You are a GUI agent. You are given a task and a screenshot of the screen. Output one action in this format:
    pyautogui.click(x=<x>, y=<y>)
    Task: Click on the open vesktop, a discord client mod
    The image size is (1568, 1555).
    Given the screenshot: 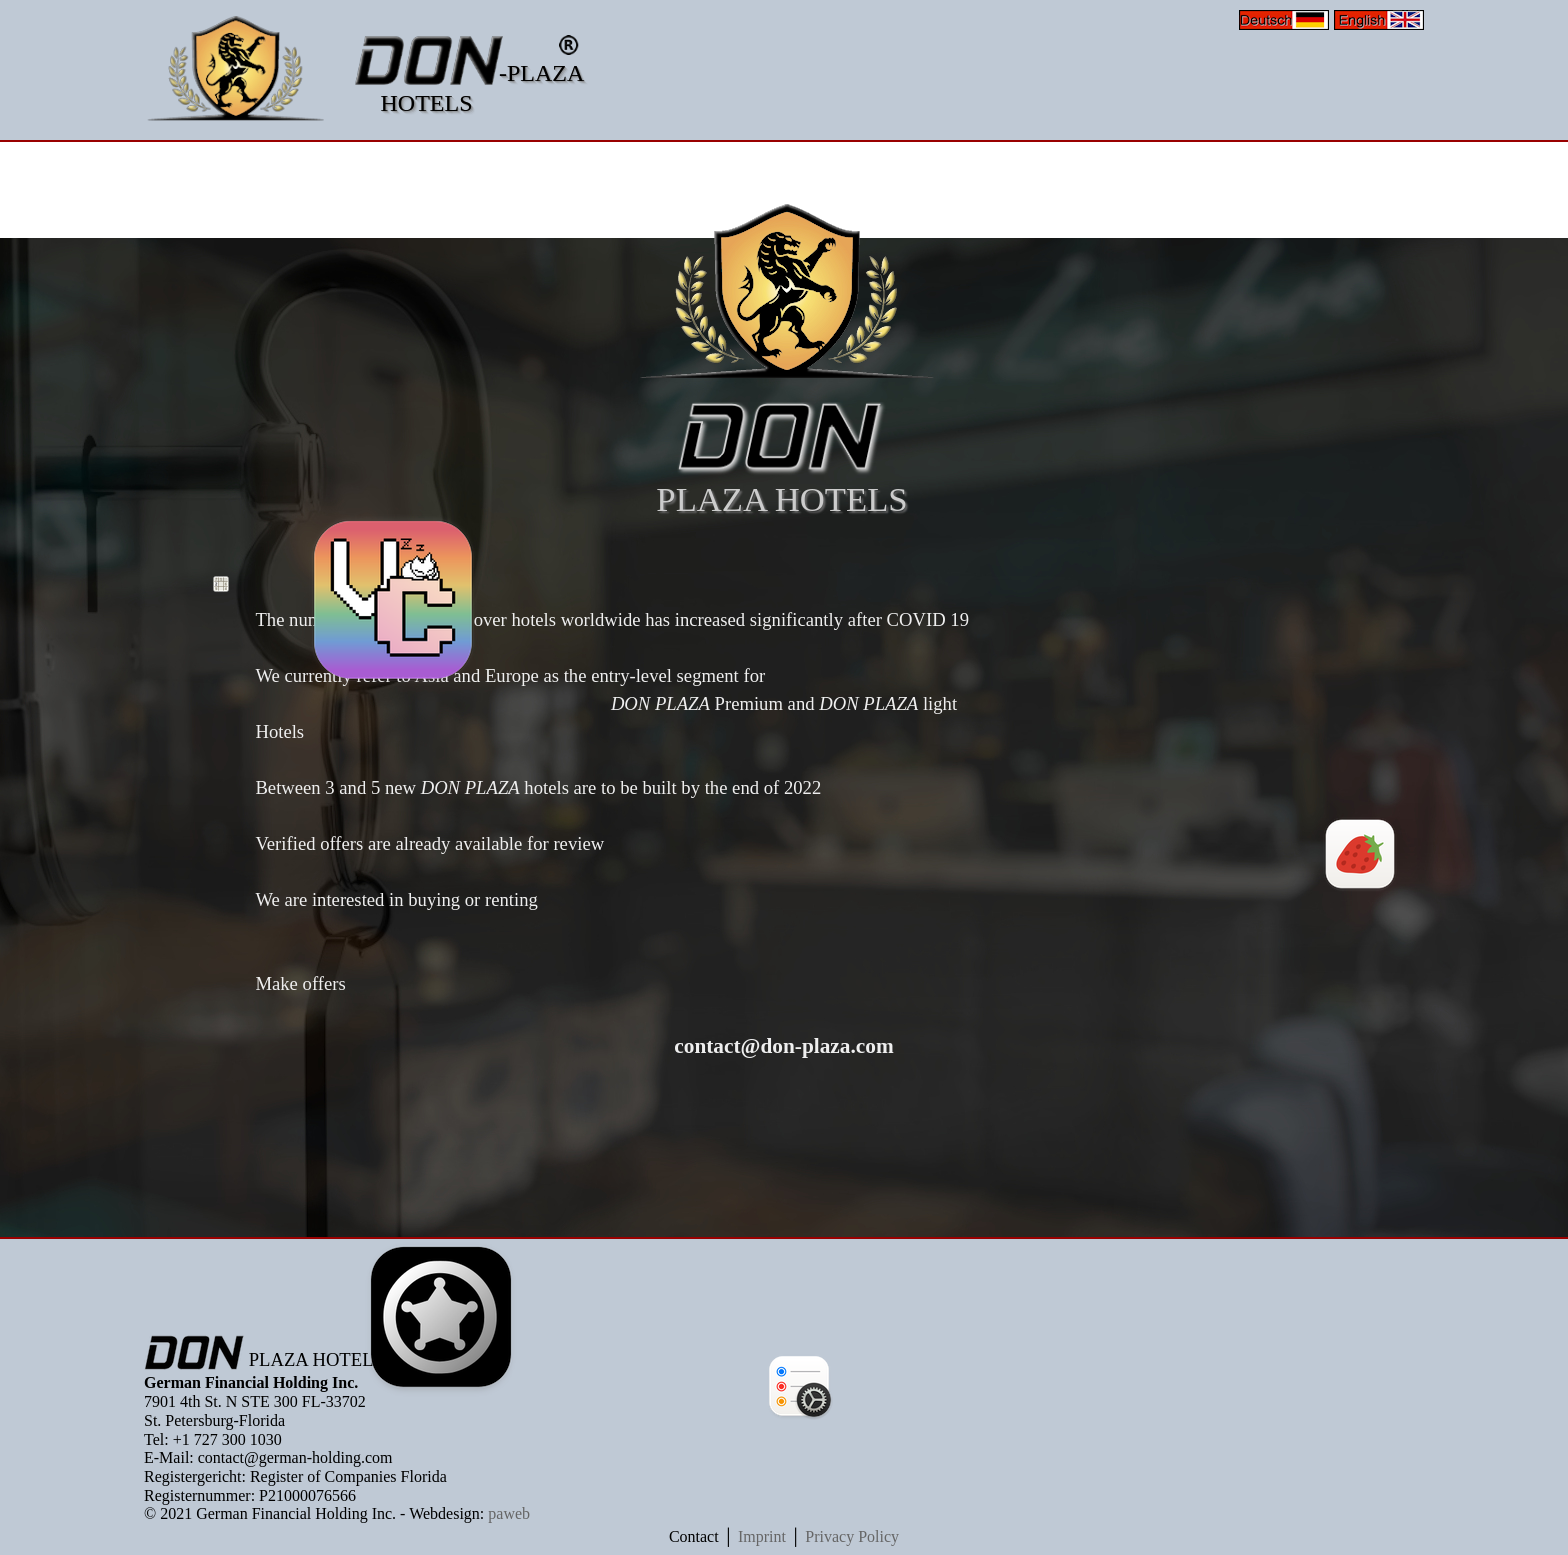 What is the action you would take?
    pyautogui.click(x=393, y=597)
    